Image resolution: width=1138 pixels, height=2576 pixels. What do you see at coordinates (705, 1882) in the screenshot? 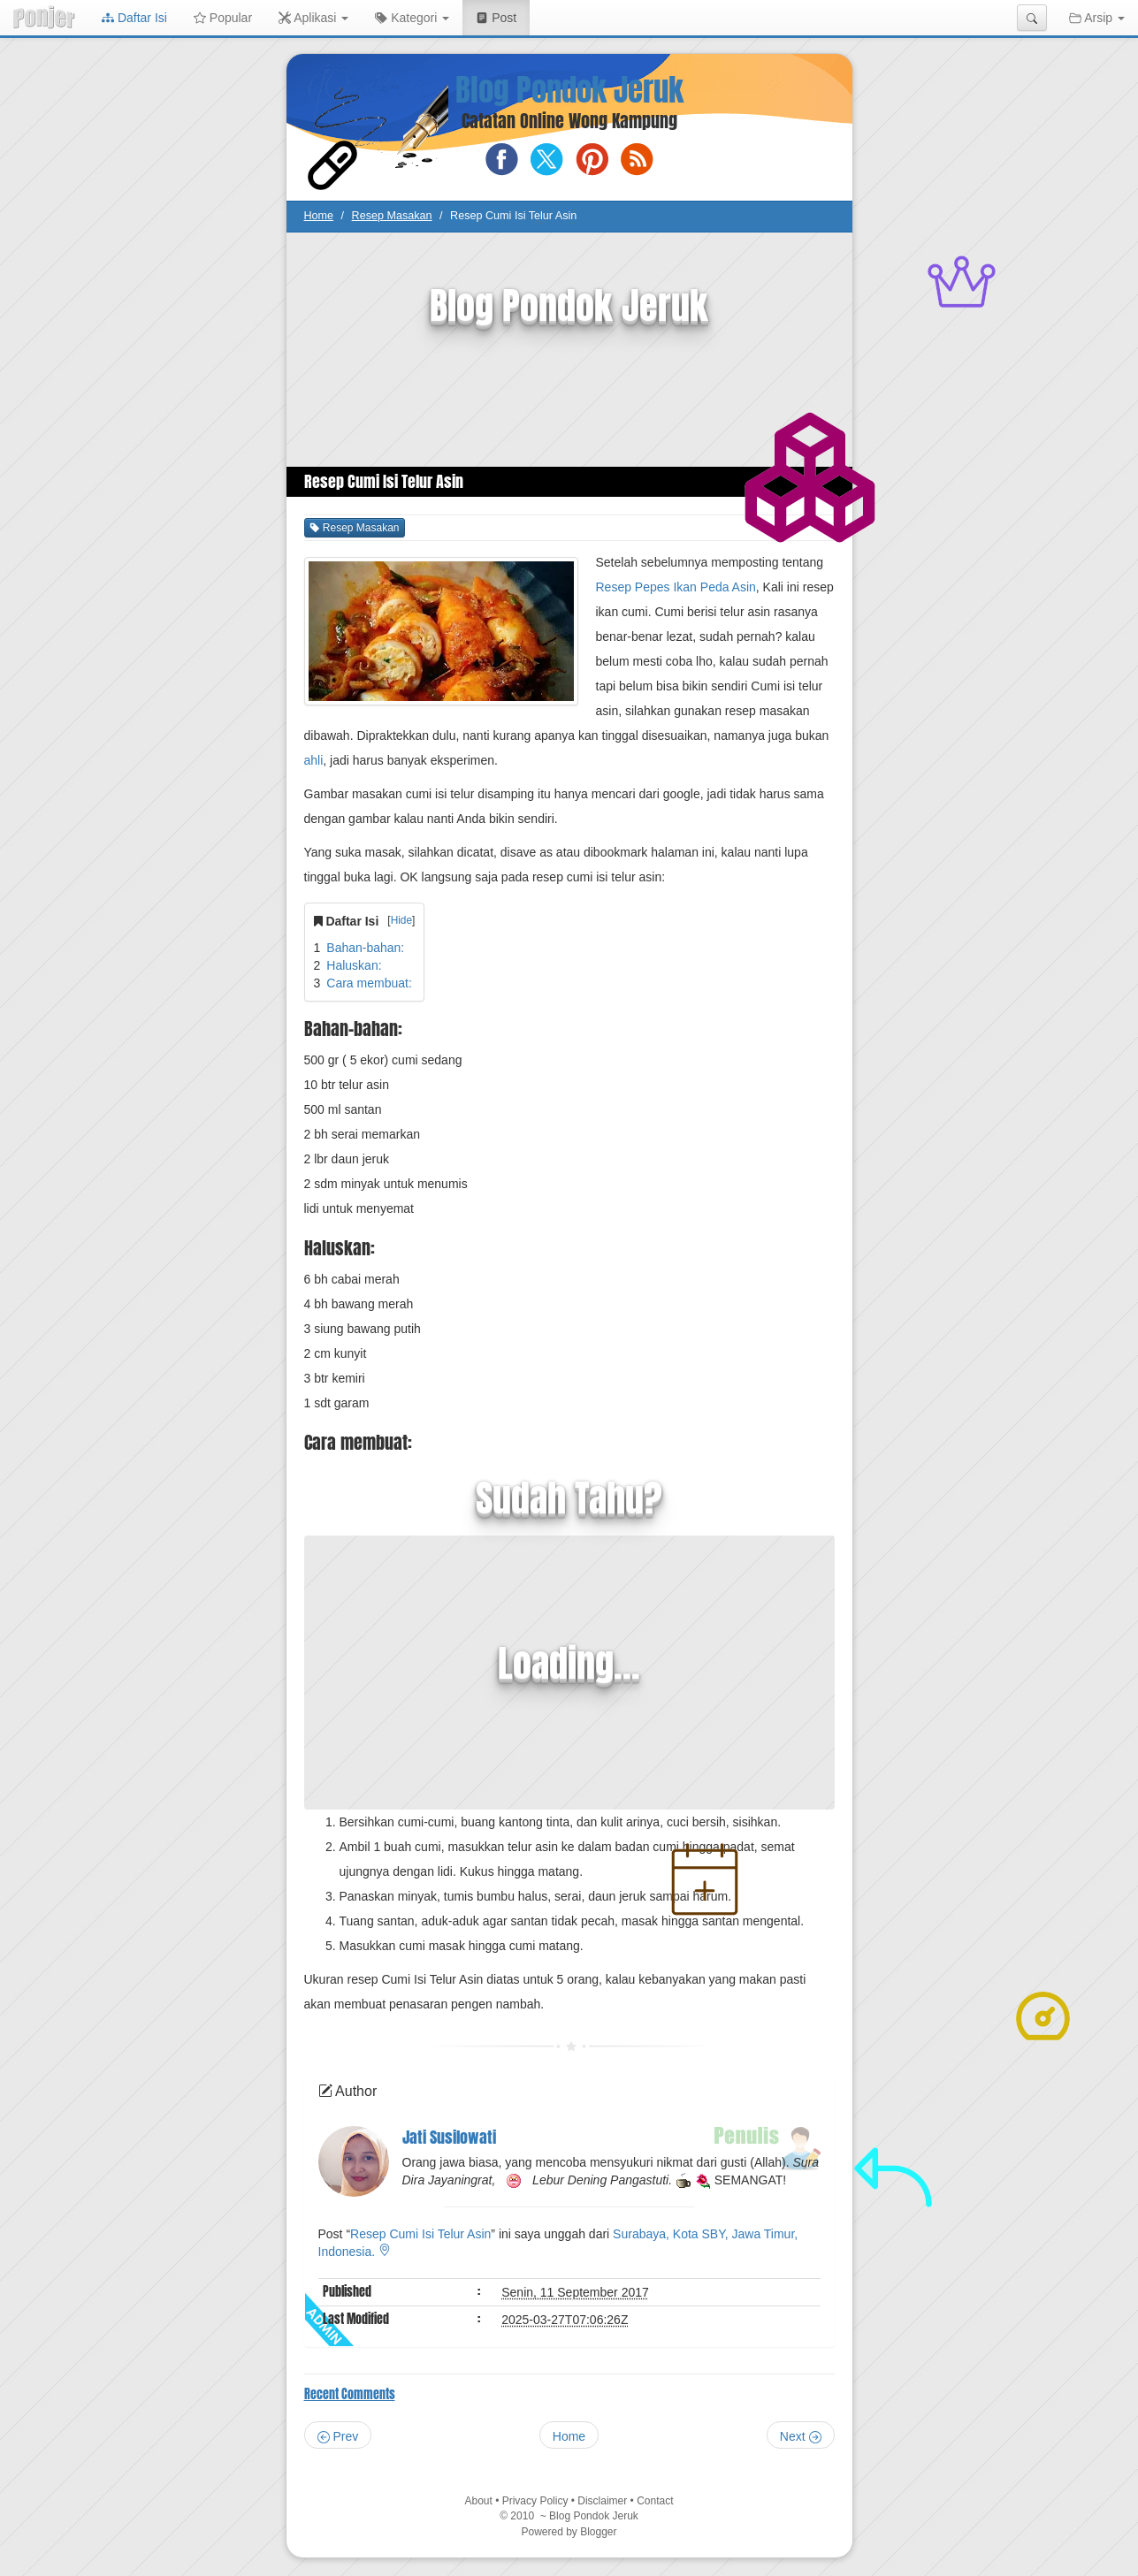
I see `add a new event to the calendar` at bounding box center [705, 1882].